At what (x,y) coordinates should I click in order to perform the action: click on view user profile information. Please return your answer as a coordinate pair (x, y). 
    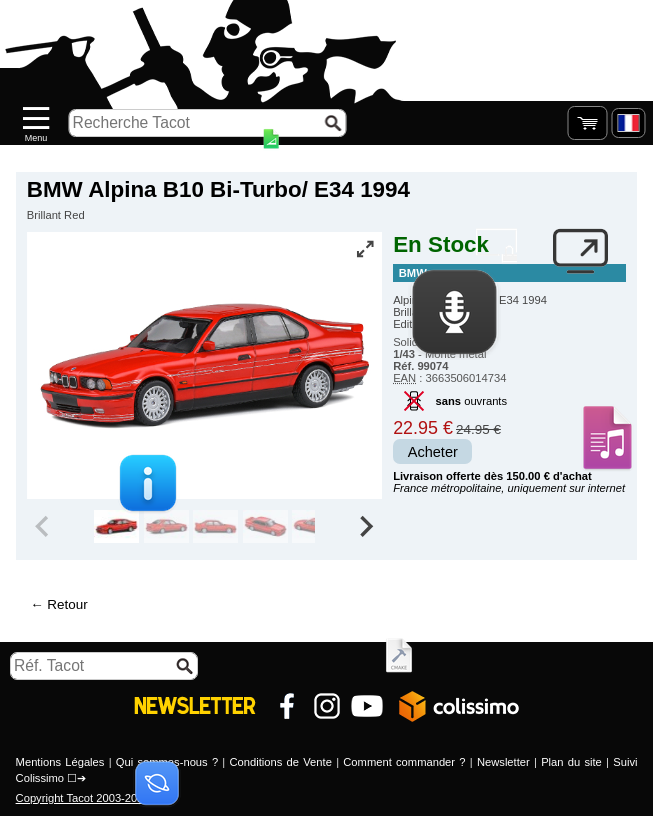
    Looking at the image, I should click on (148, 483).